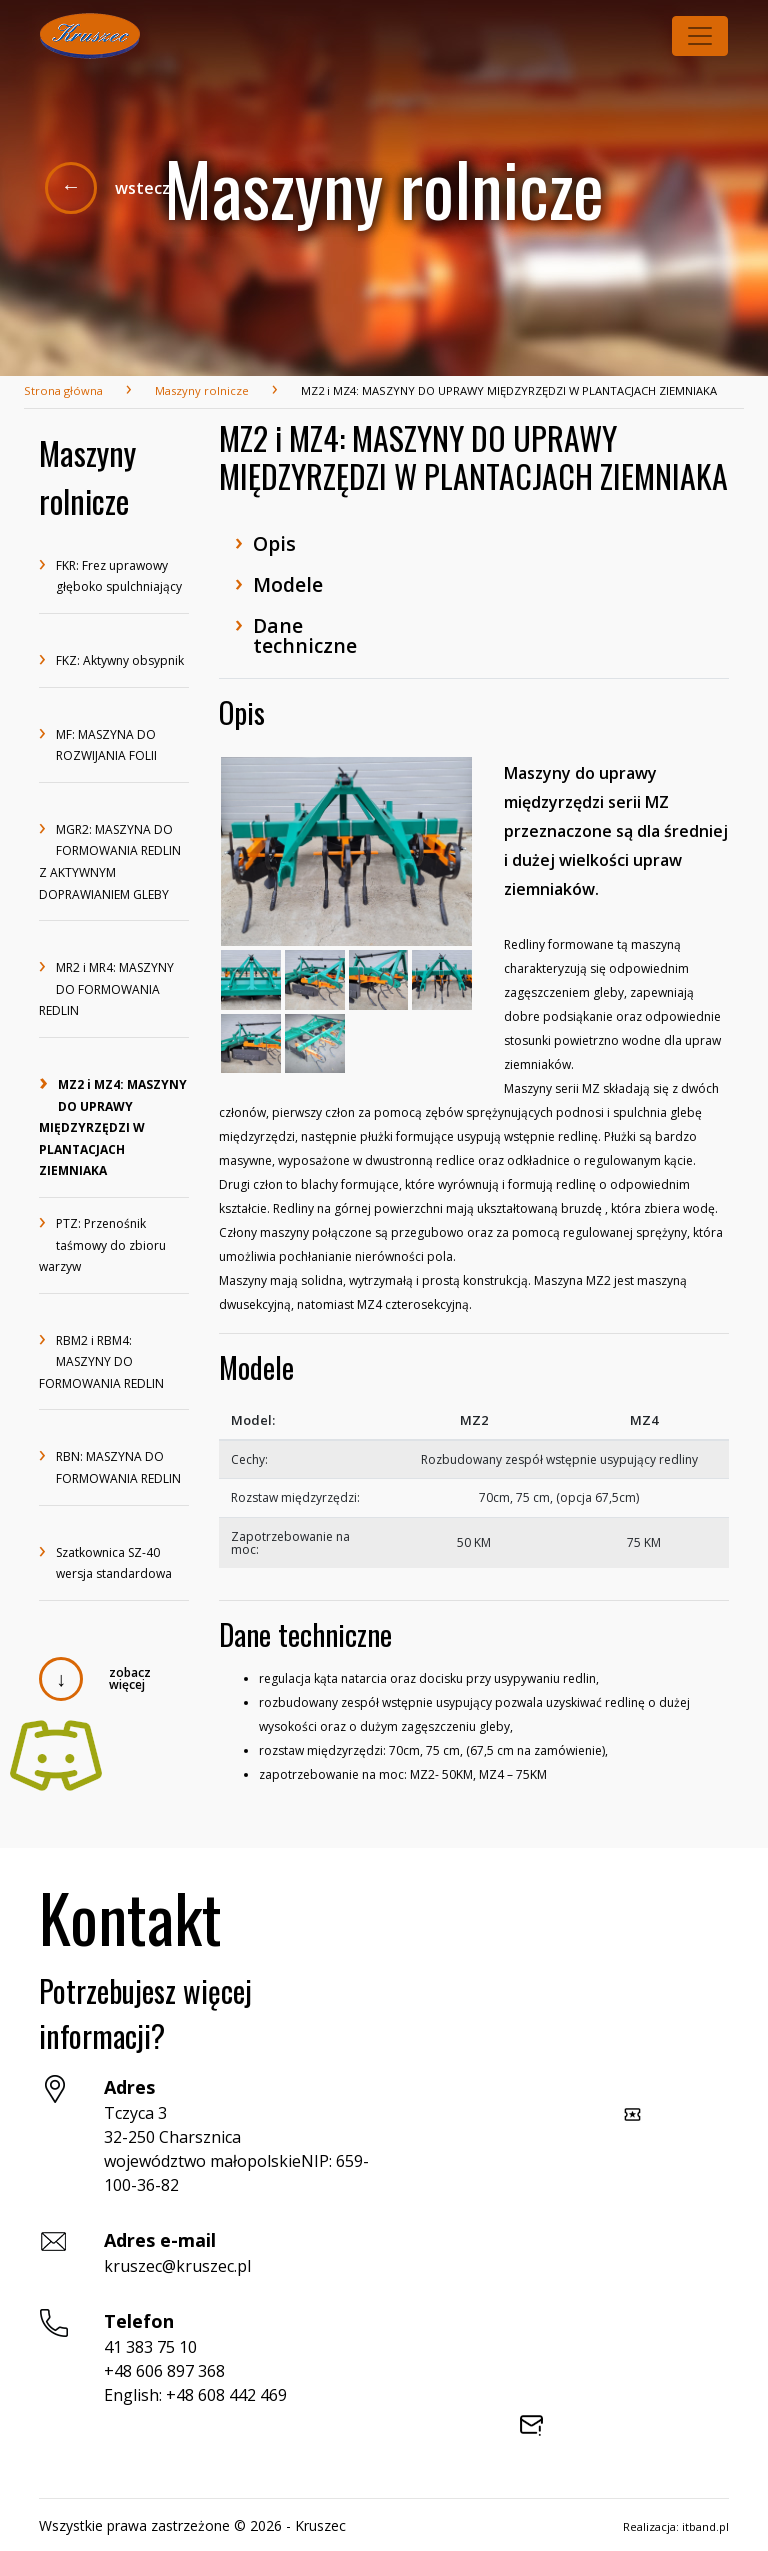 This screenshot has height=2551, width=768. What do you see at coordinates (632, 2114) in the screenshot?
I see `view local events or entertainment` at bounding box center [632, 2114].